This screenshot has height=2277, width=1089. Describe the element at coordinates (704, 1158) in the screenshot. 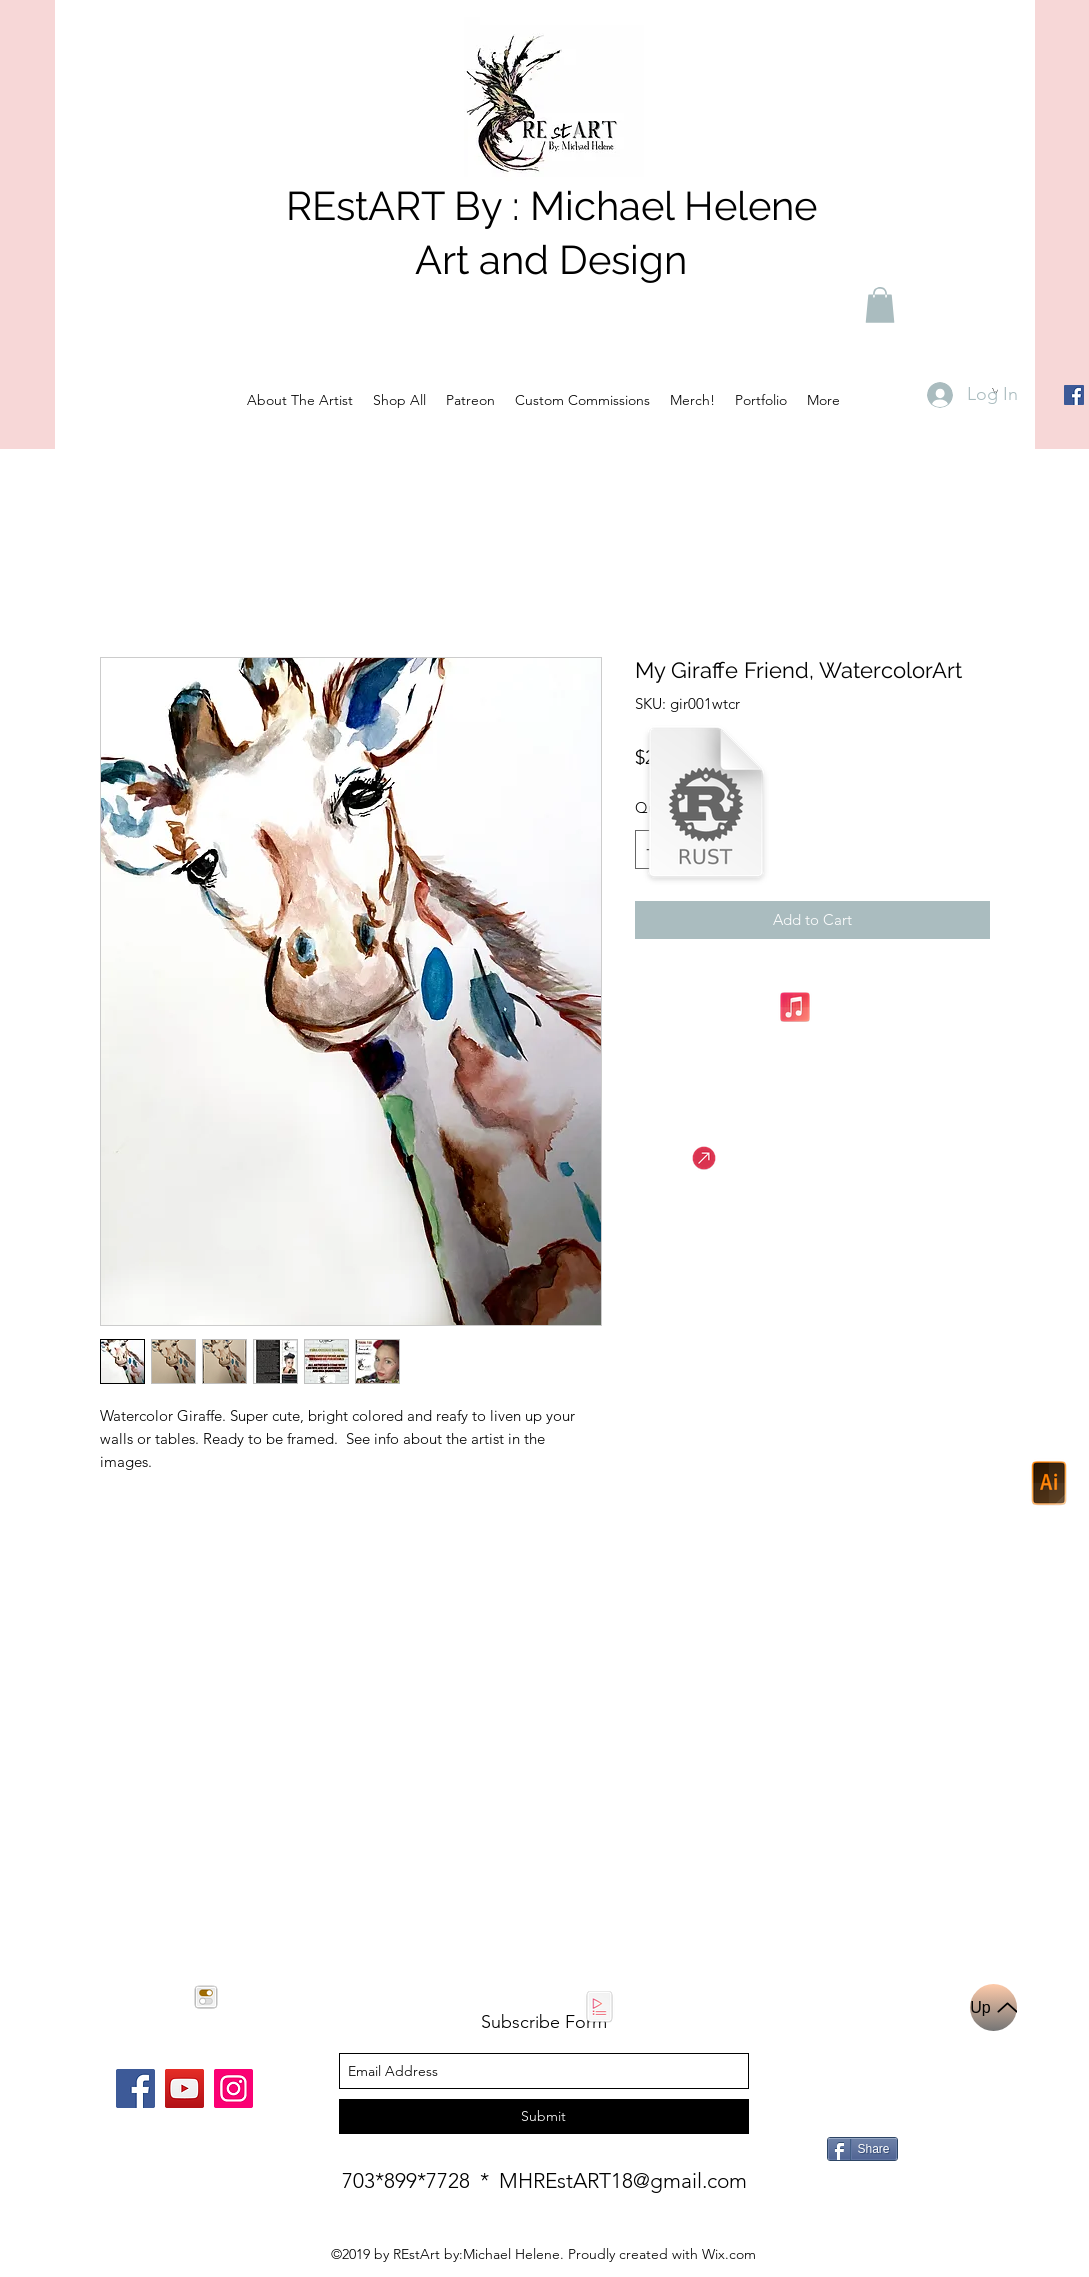

I see `indicates a symbolic link or shortcut to another file` at that location.